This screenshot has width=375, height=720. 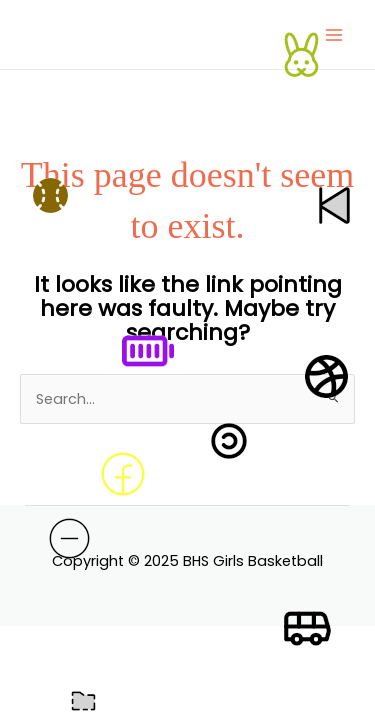 I want to click on create a new folder, so click(x=83, y=700).